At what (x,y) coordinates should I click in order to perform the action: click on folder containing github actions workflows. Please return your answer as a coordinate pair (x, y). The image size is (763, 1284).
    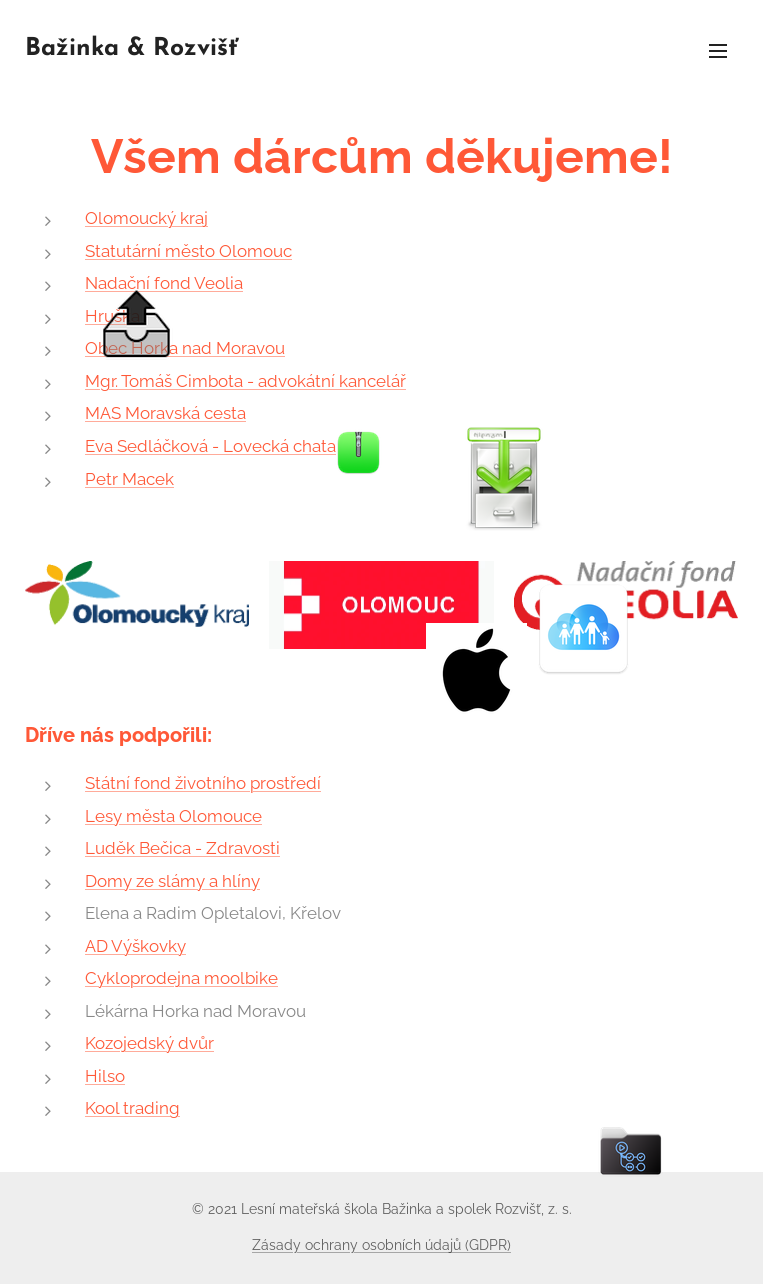
    Looking at the image, I should click on (630, 1152).